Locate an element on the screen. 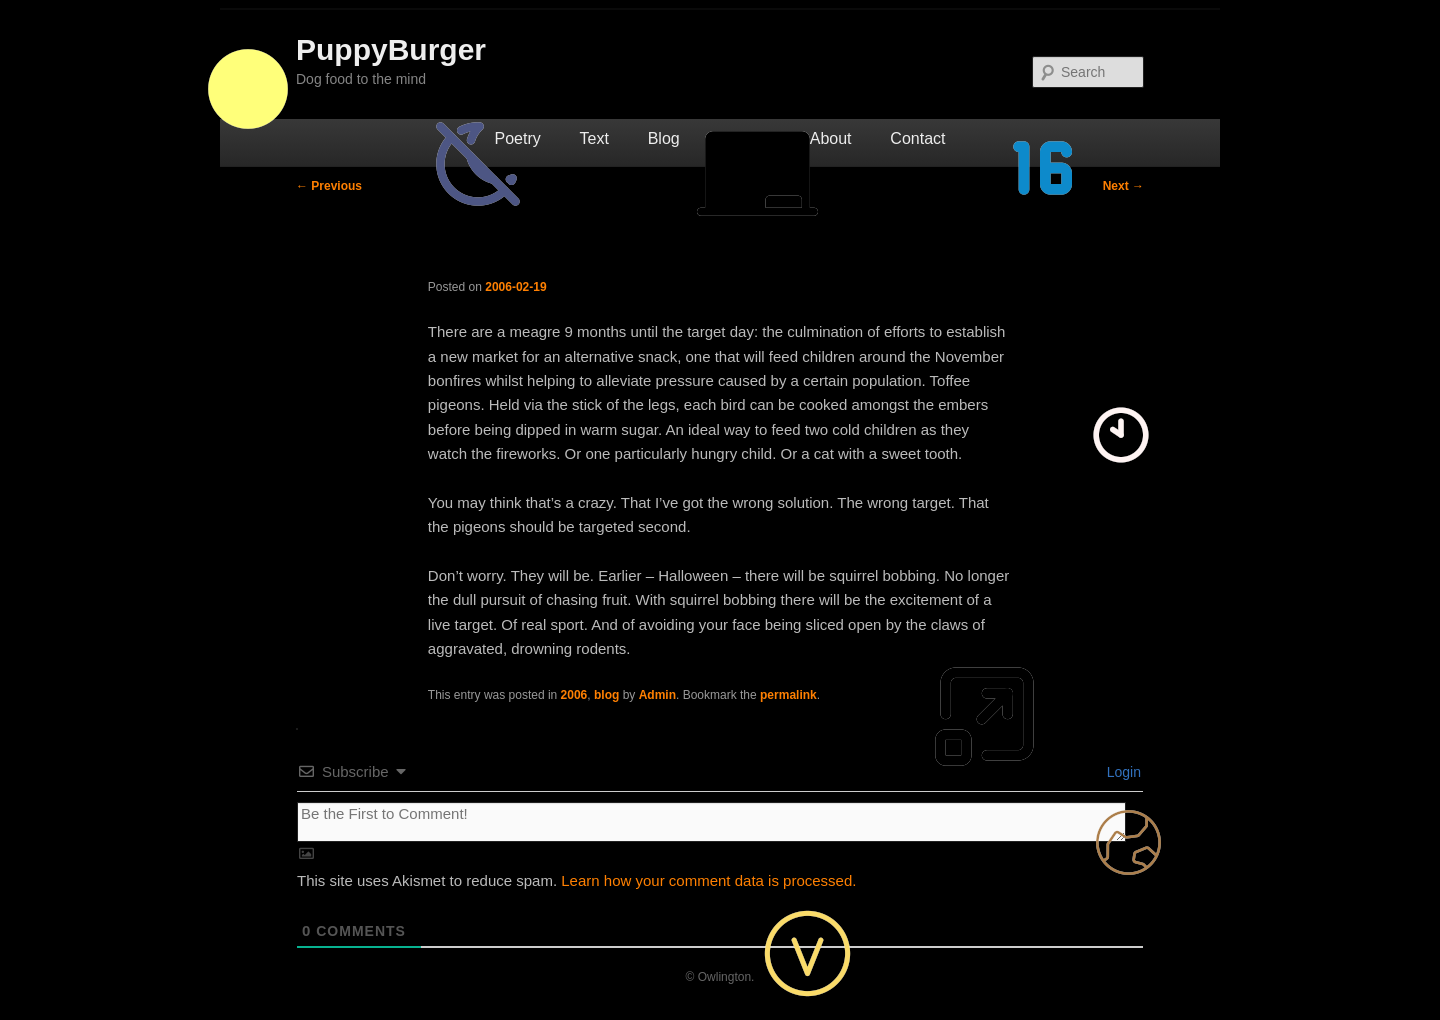 The width and height of the screenshot is (1440, 1020). select or mark an item is located at coordinates (248, 89).